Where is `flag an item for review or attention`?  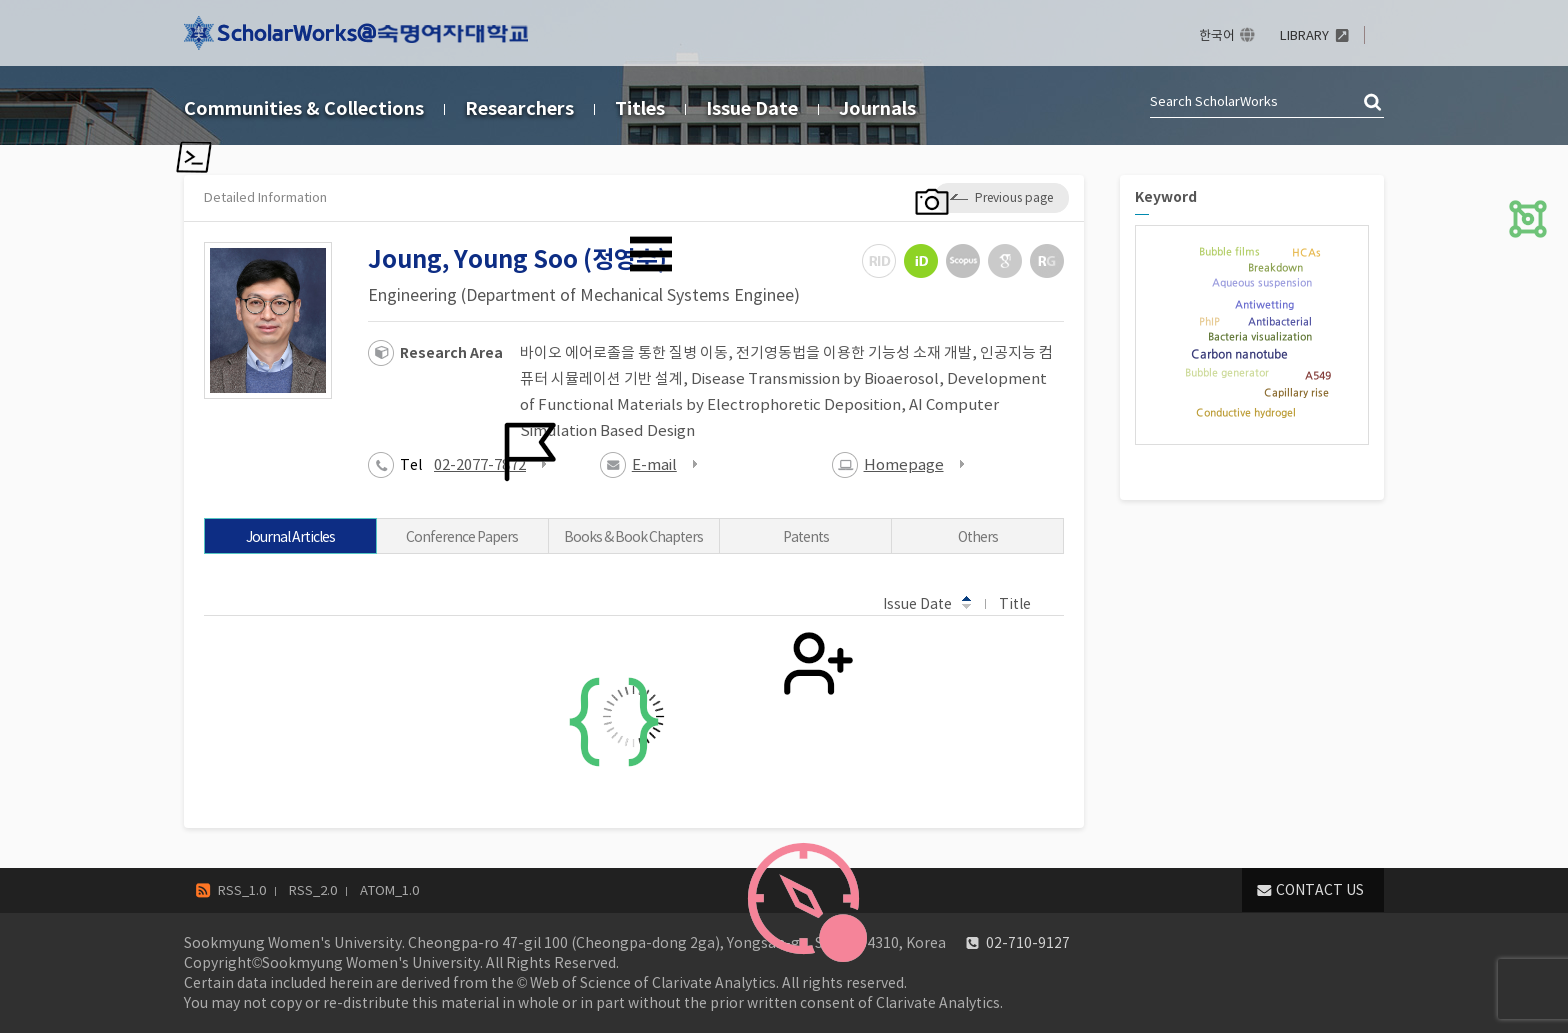 flag an item for review or attention is located at coordinates (529, 452).